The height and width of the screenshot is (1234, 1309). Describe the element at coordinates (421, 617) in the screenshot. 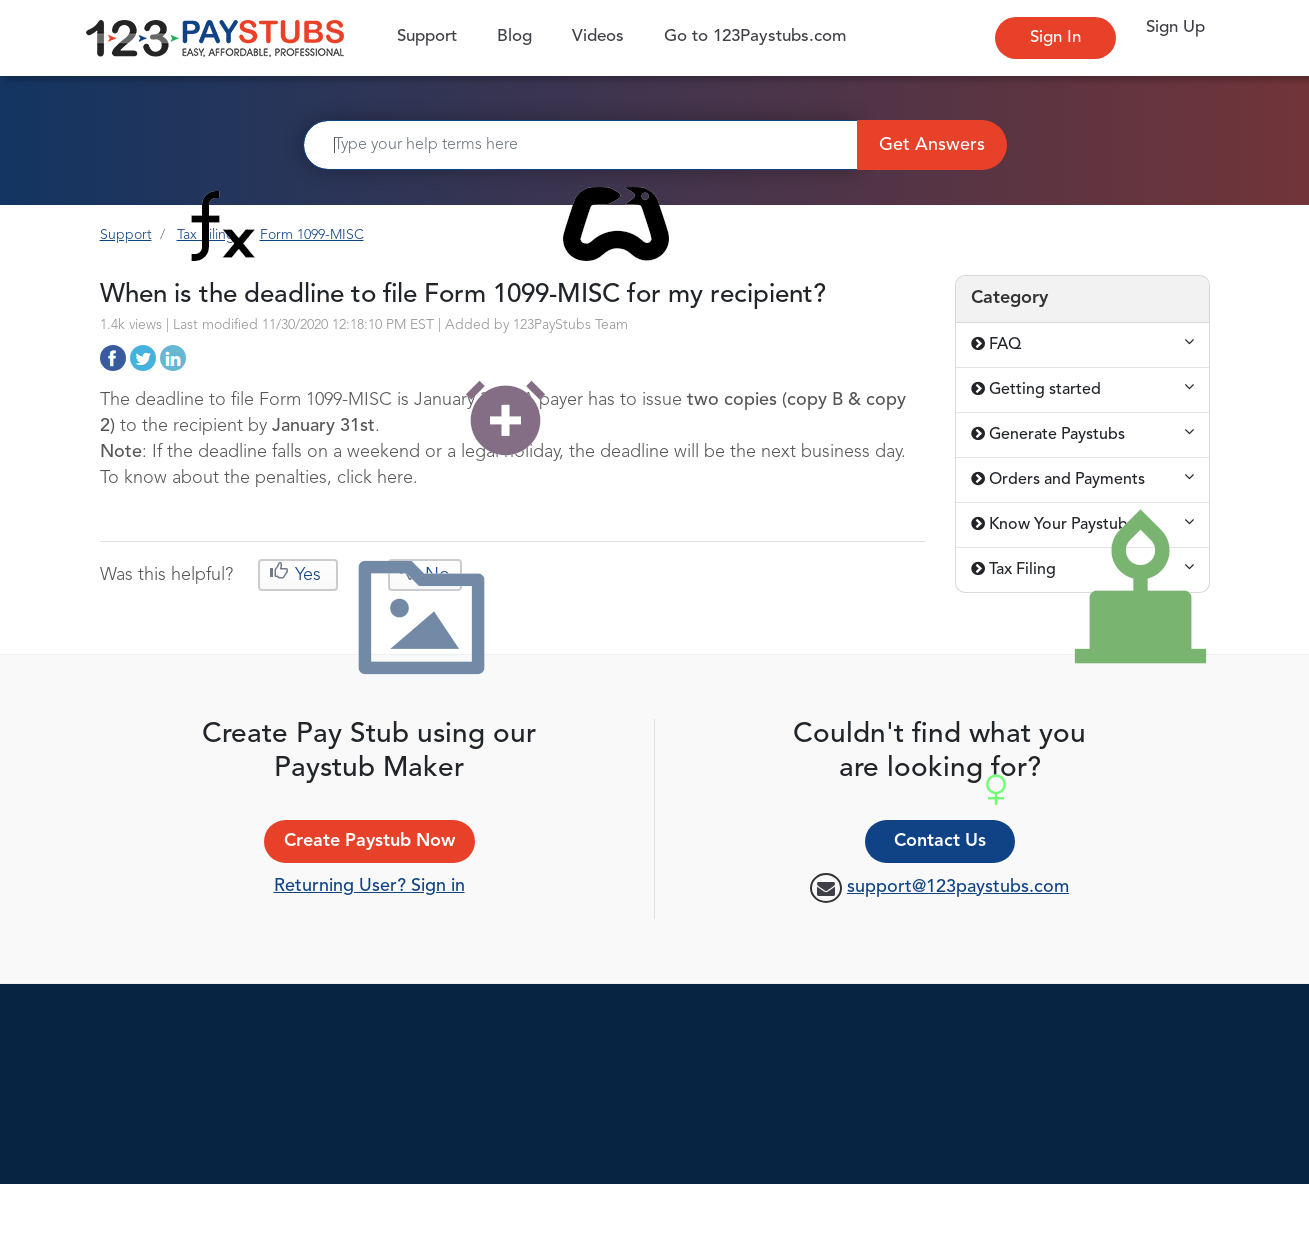

I see `open photo or image folder` at that location.